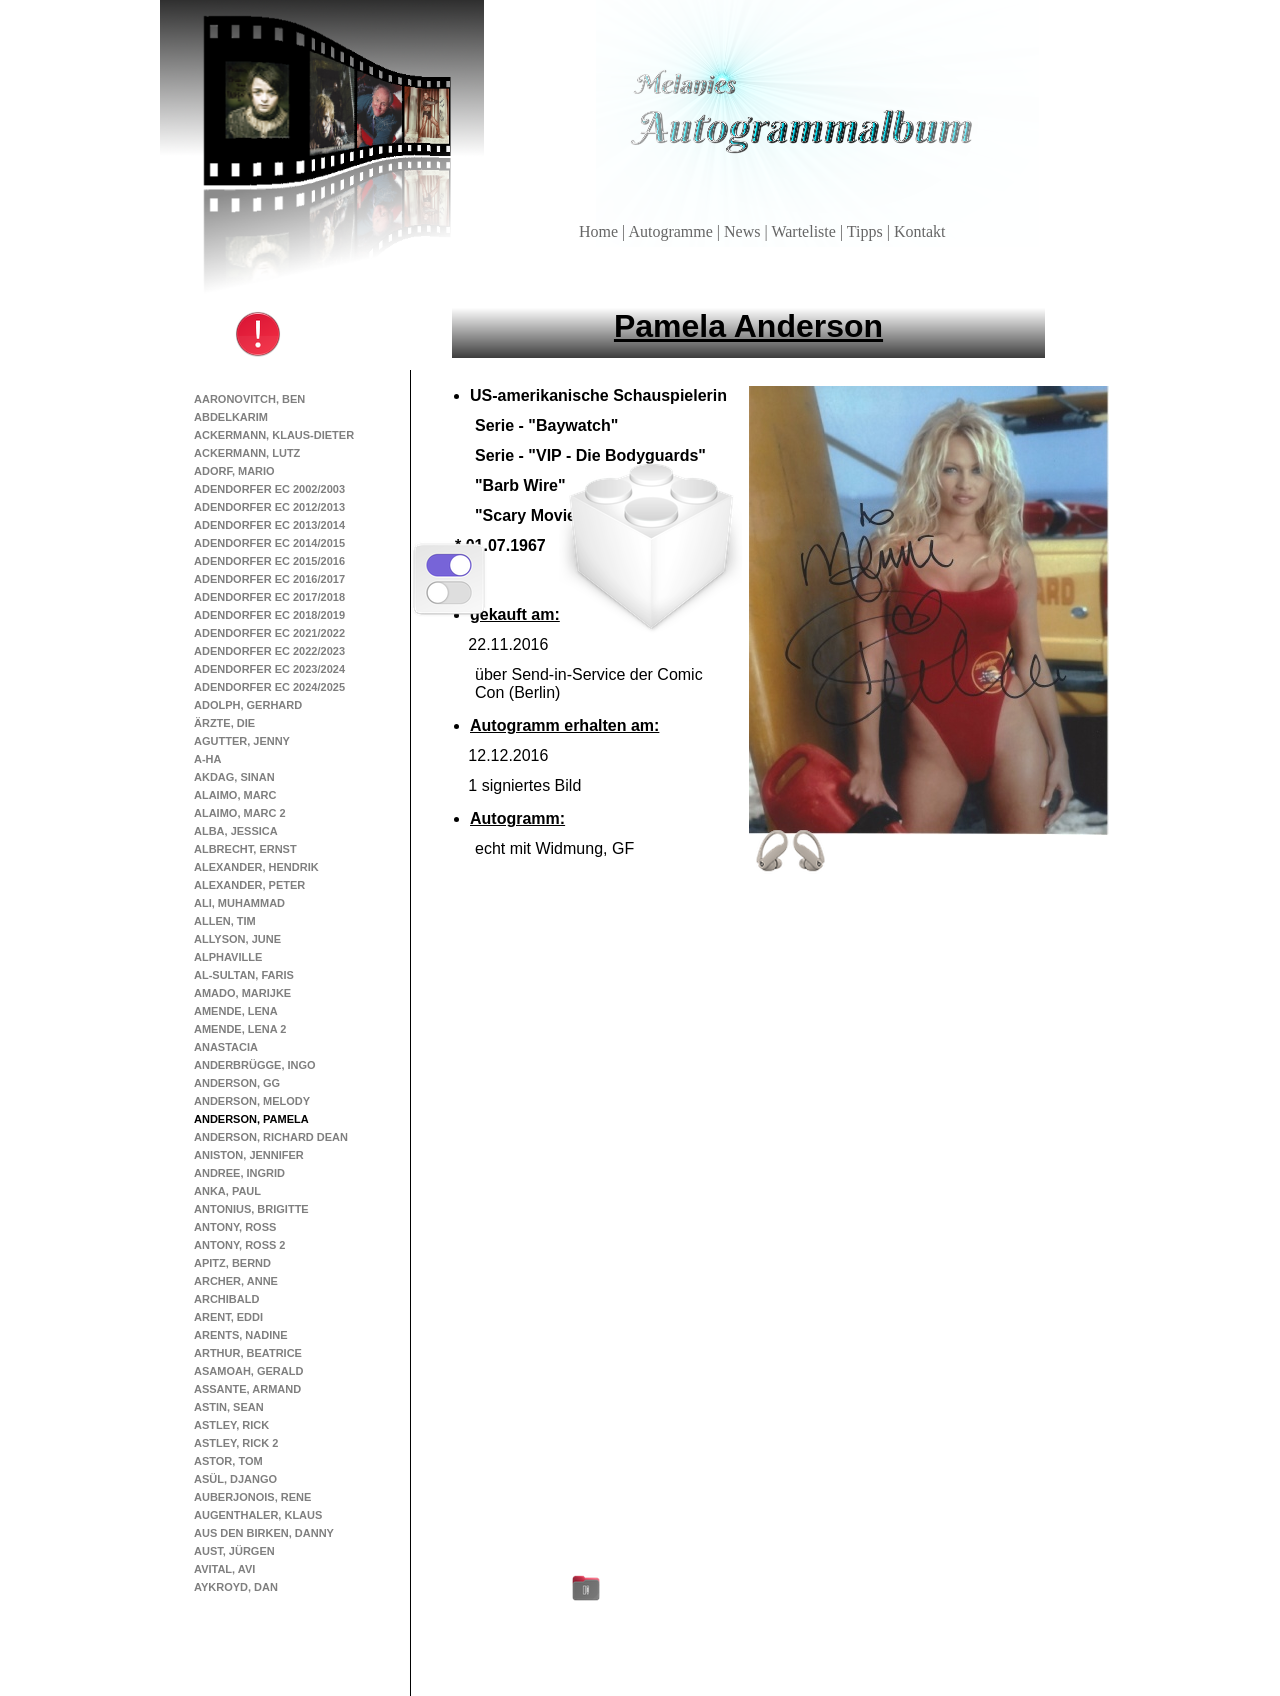 The width and height of the screenshot is (1280, 1696). I want to click on indicates a warning or caution message, so click(258, 334).